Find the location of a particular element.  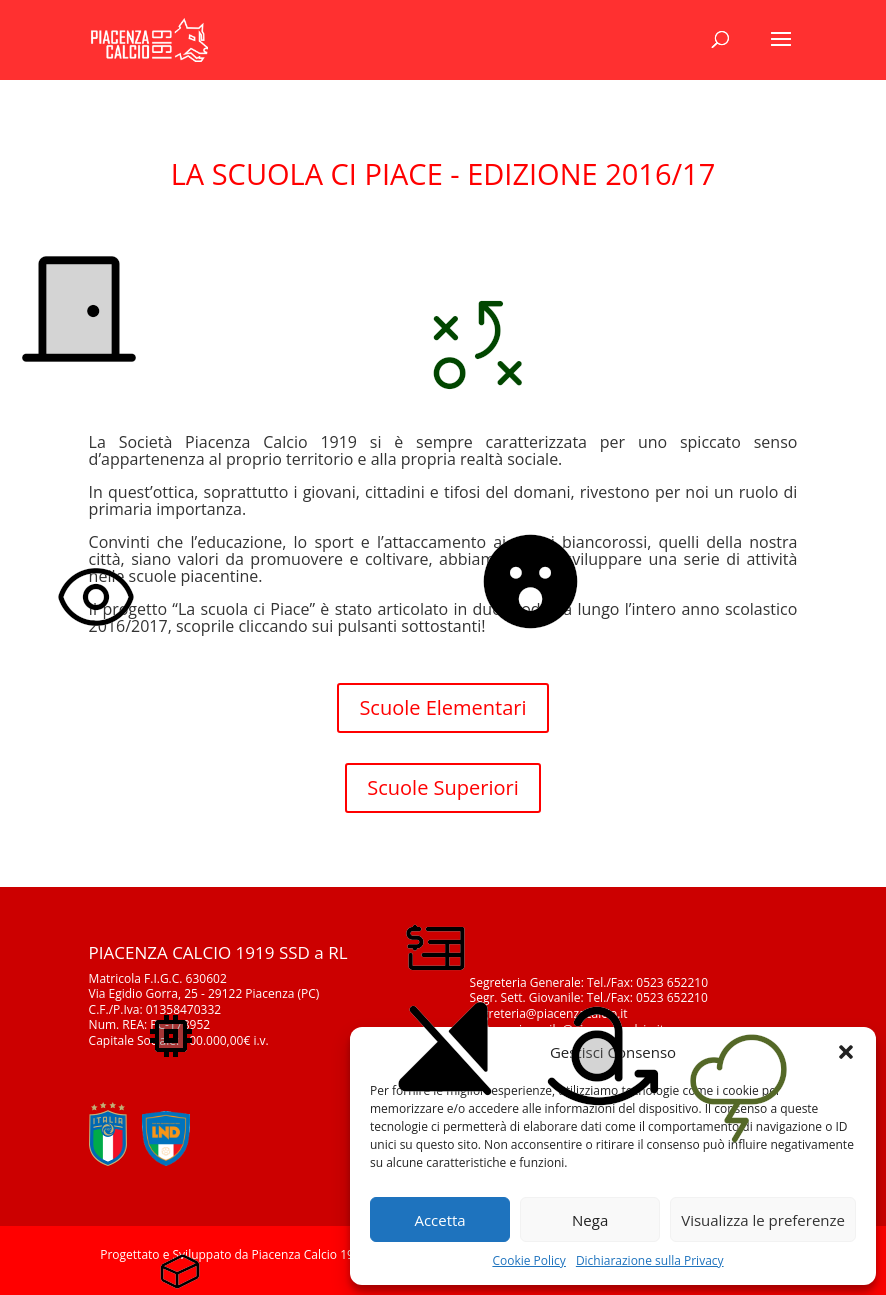

view device memory or RAM usage is located at coordinates (171, 1036).